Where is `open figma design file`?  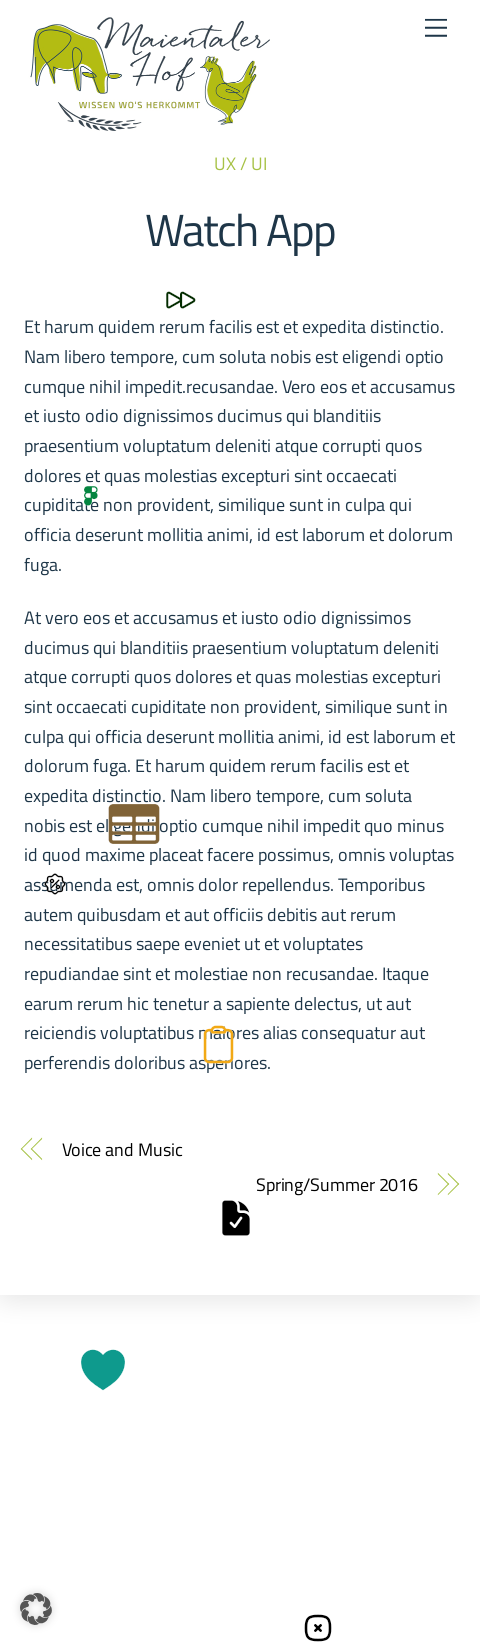 open figma design file is located at coordinates (90, 495).